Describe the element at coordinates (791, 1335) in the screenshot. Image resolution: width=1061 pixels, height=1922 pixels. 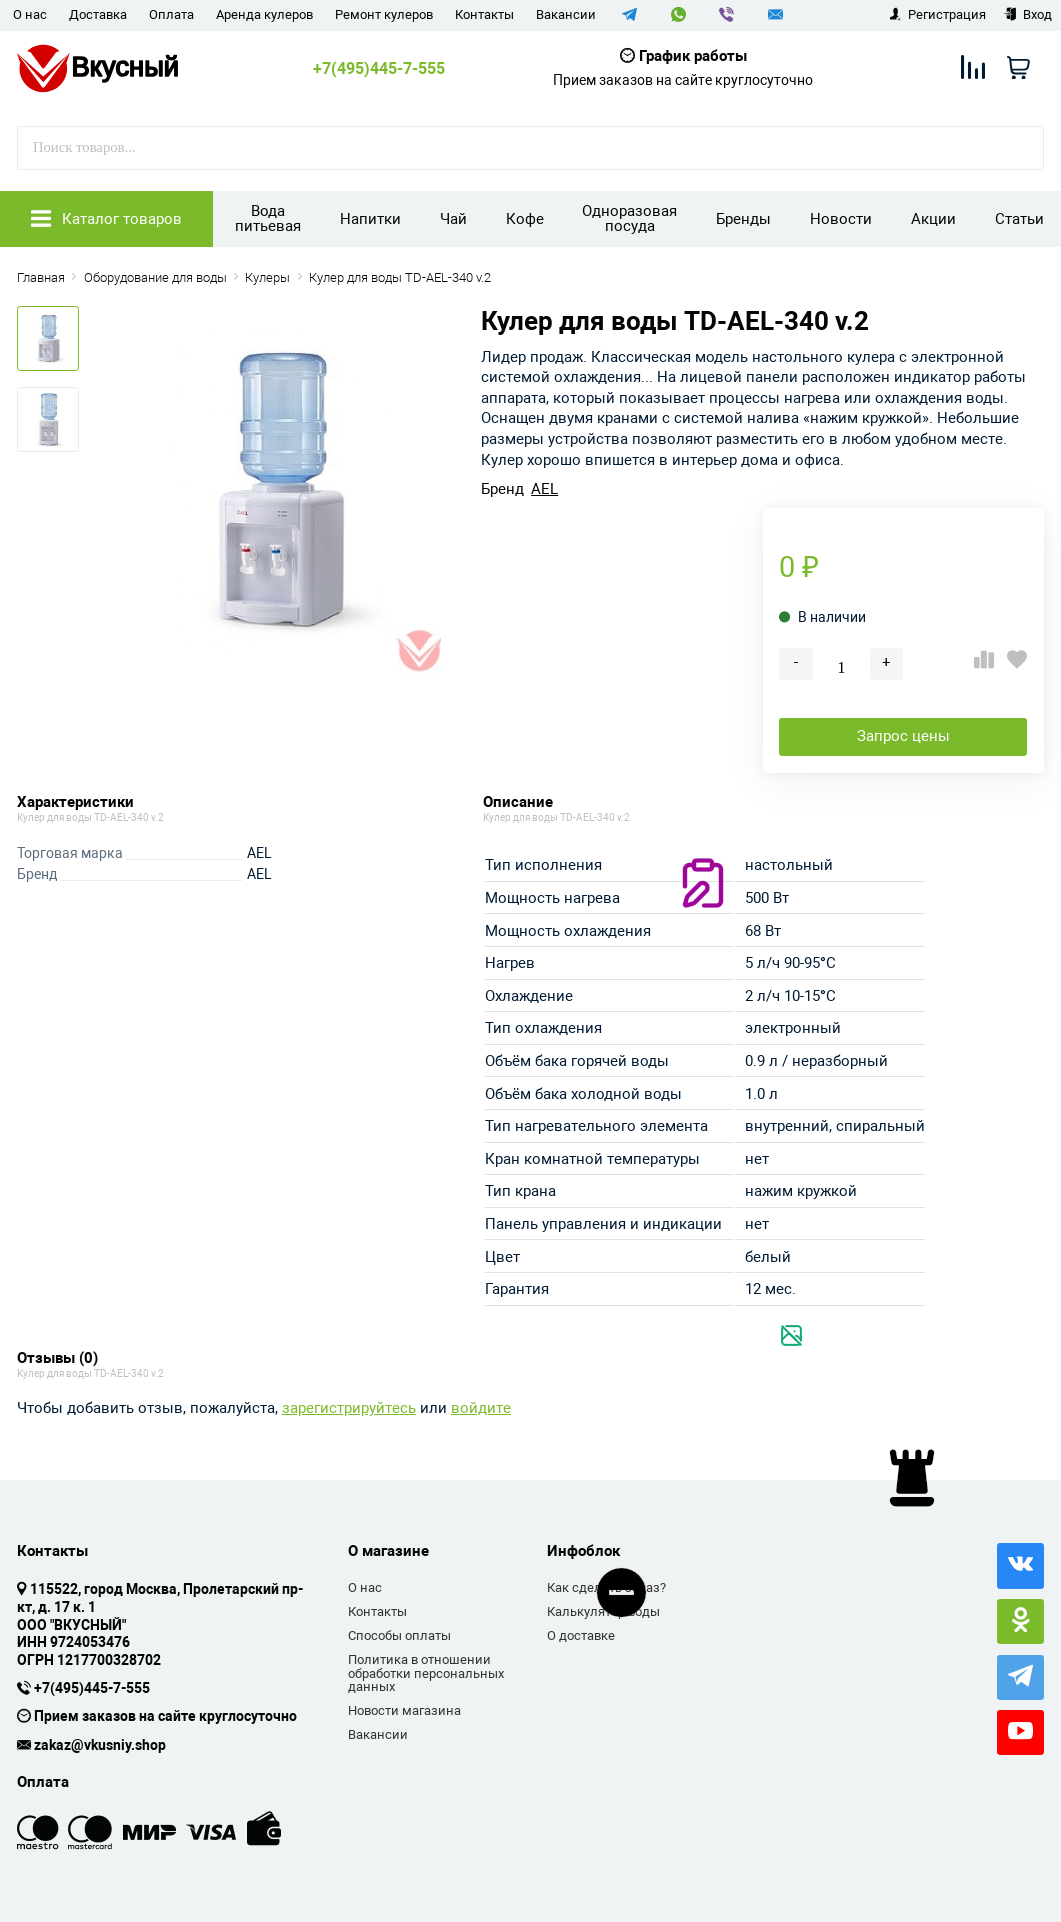
I see `image unavailable or cannot be displayed` at that location.